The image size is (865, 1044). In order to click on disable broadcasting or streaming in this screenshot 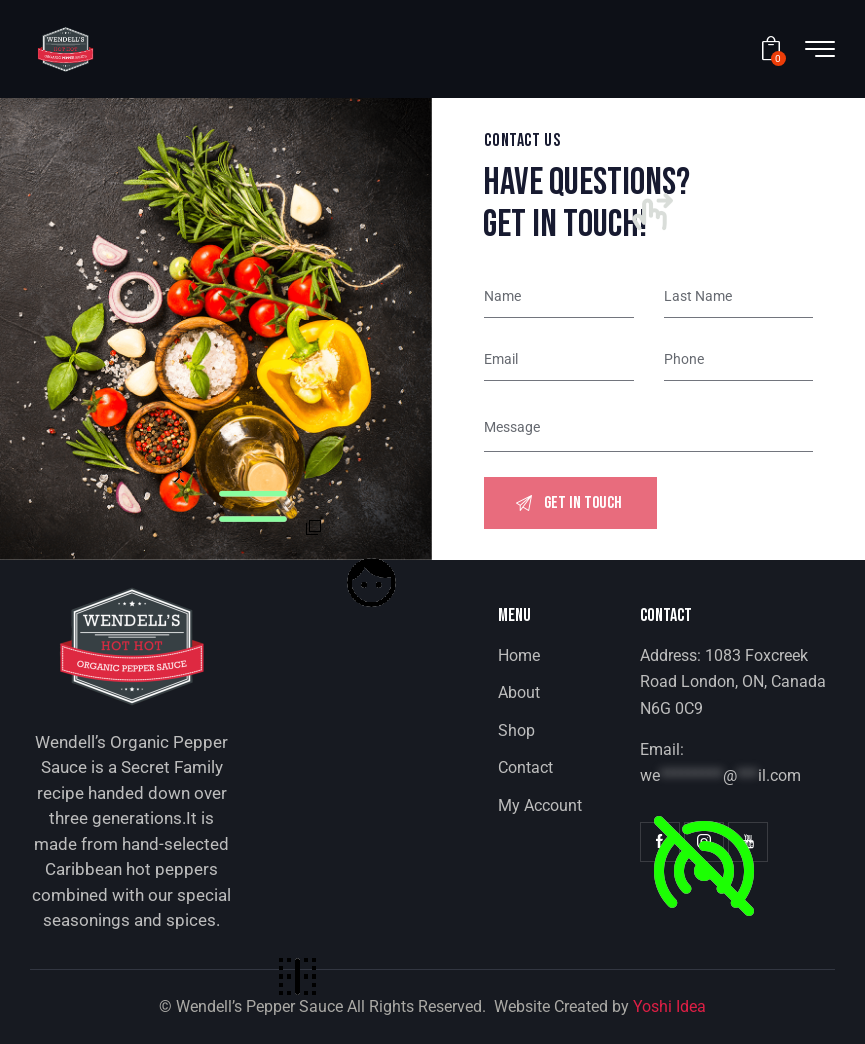, I will do `click(704, 866)`.